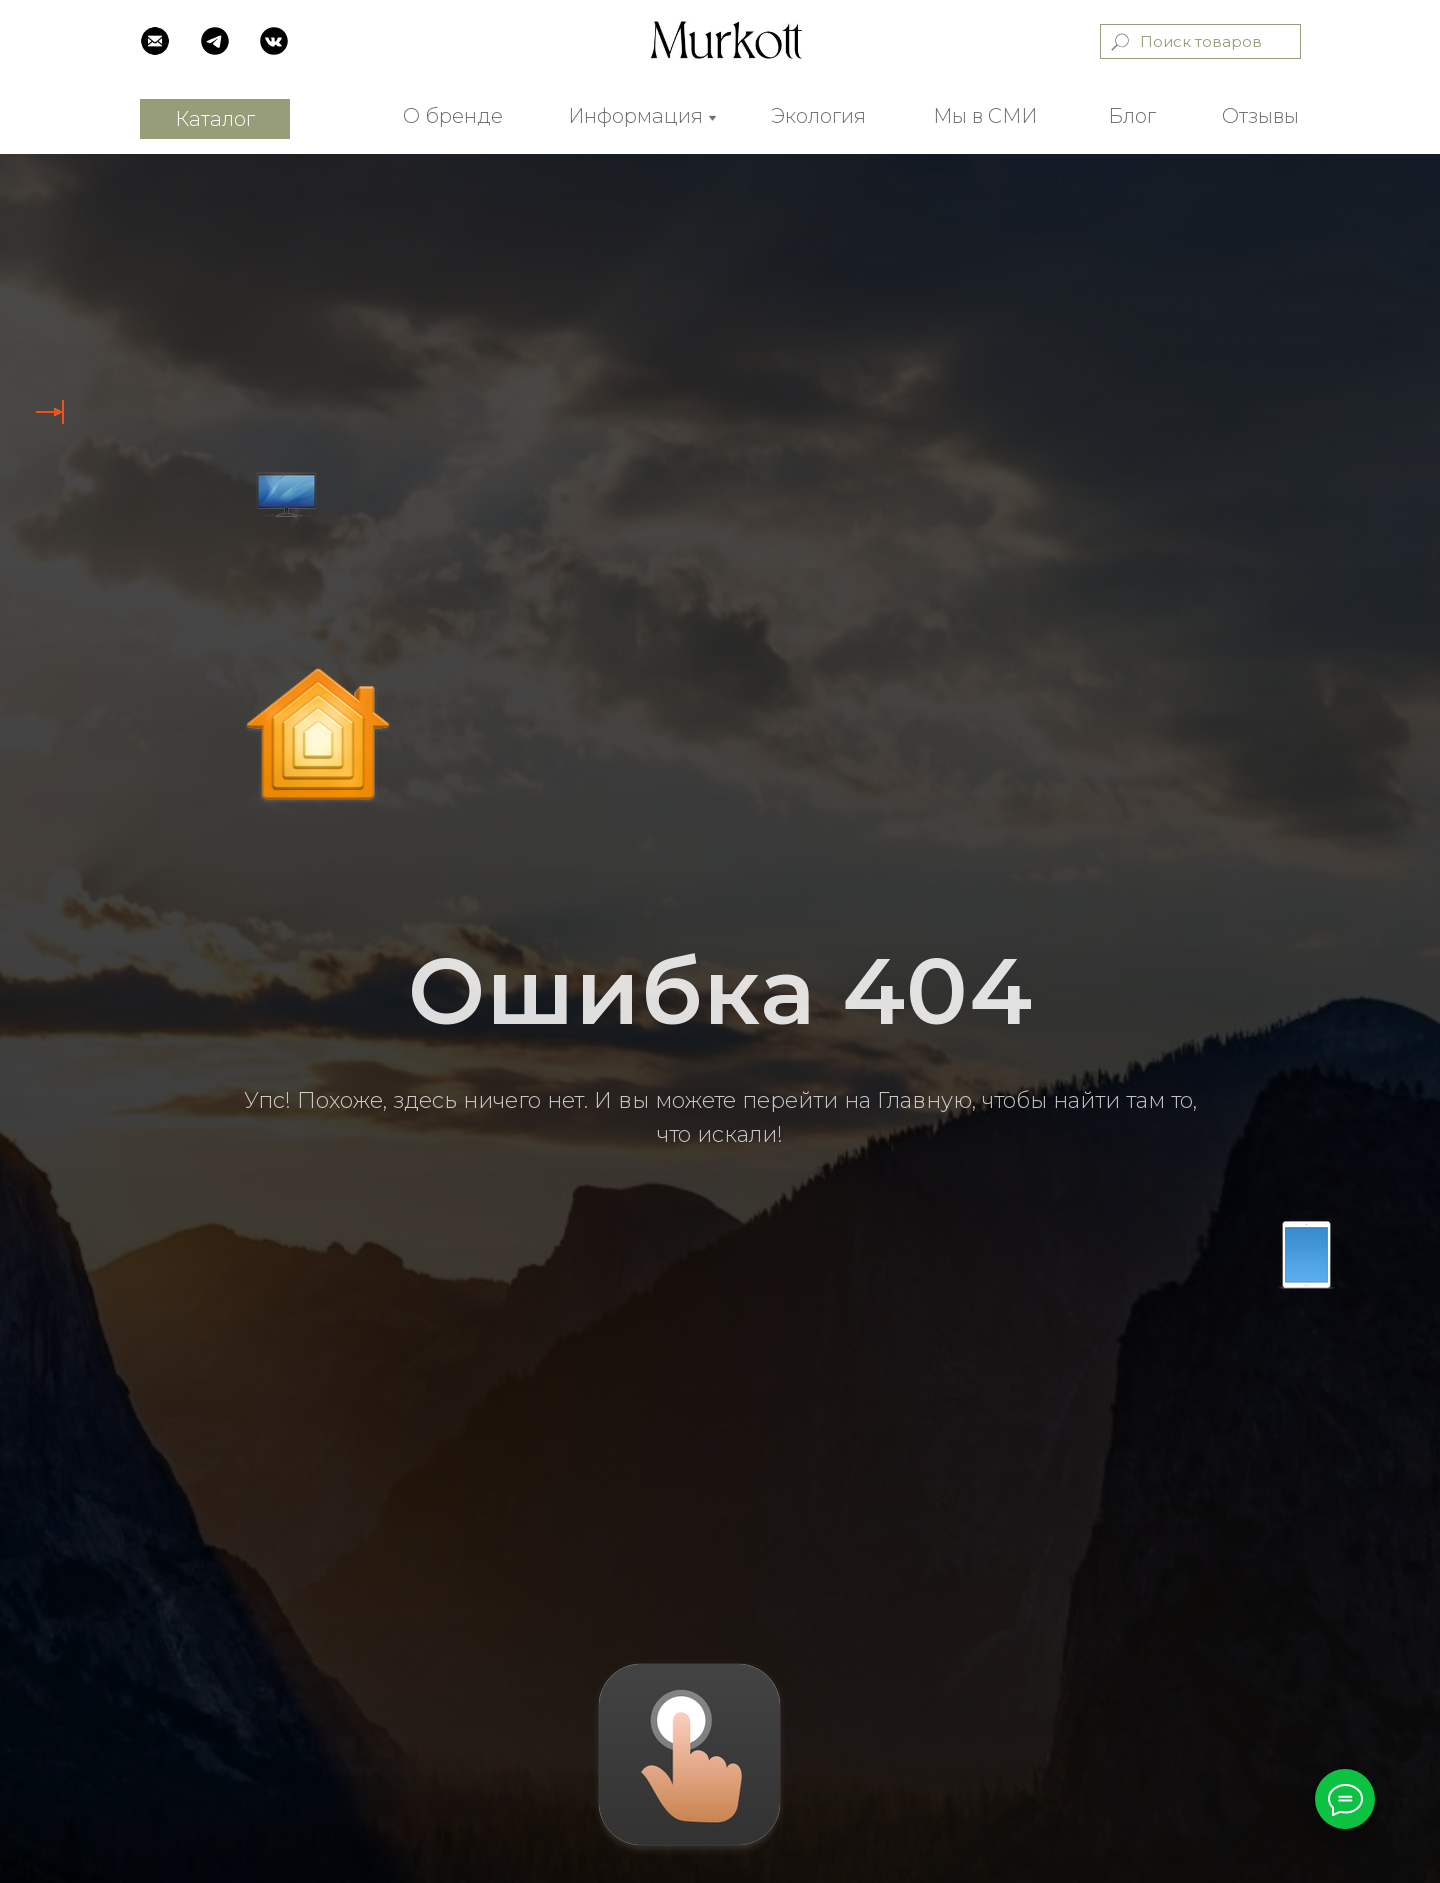 The image size is (1440, 1883). What do you see at coordinates (1306, 1254) in the screenshot?
I see `iPad with cellular connectivity` at bounding box center [1306, 1254].